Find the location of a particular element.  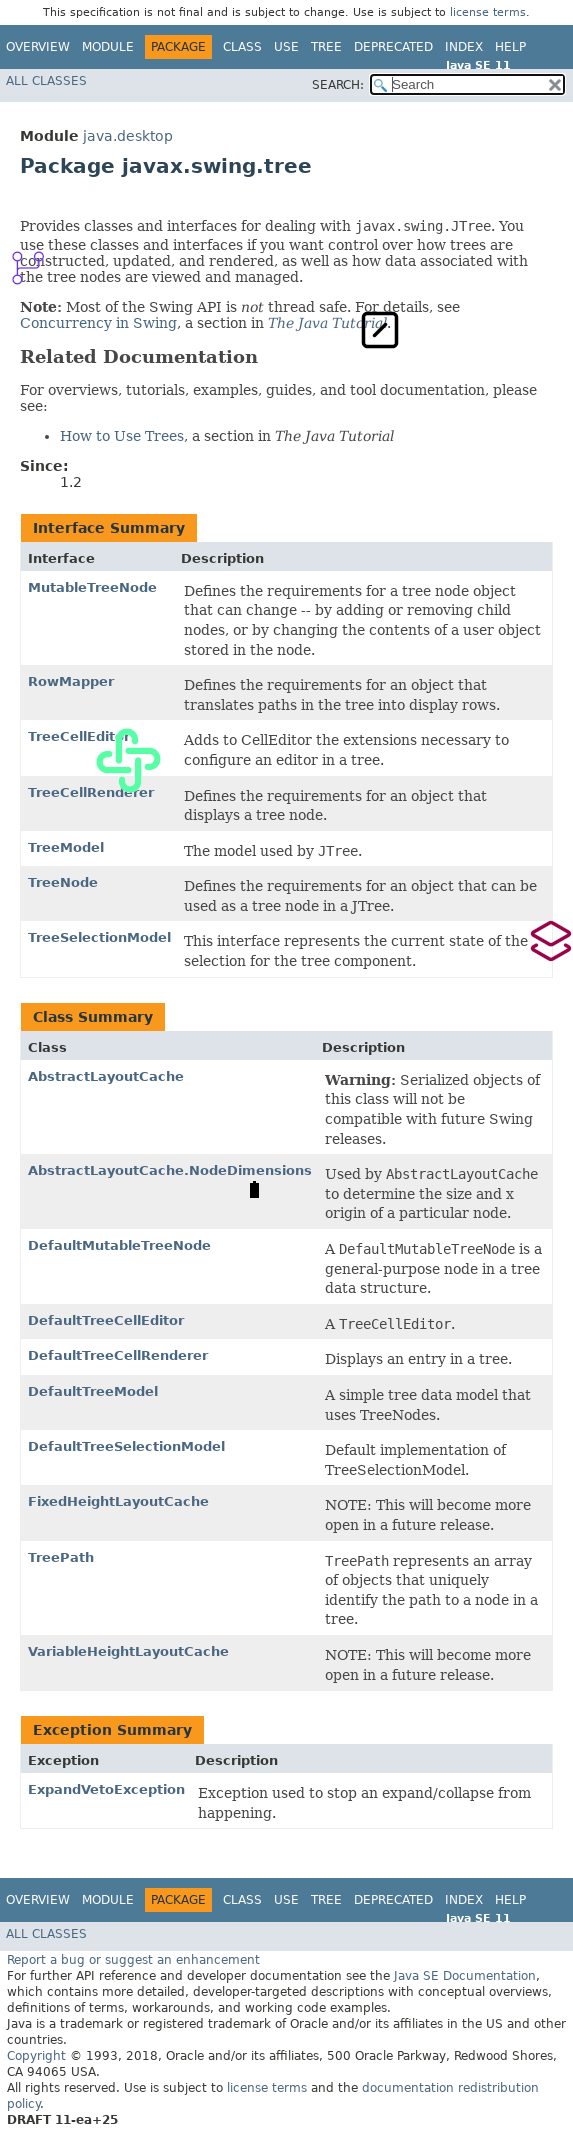

view repository branches is located at coordinates (26, 268).